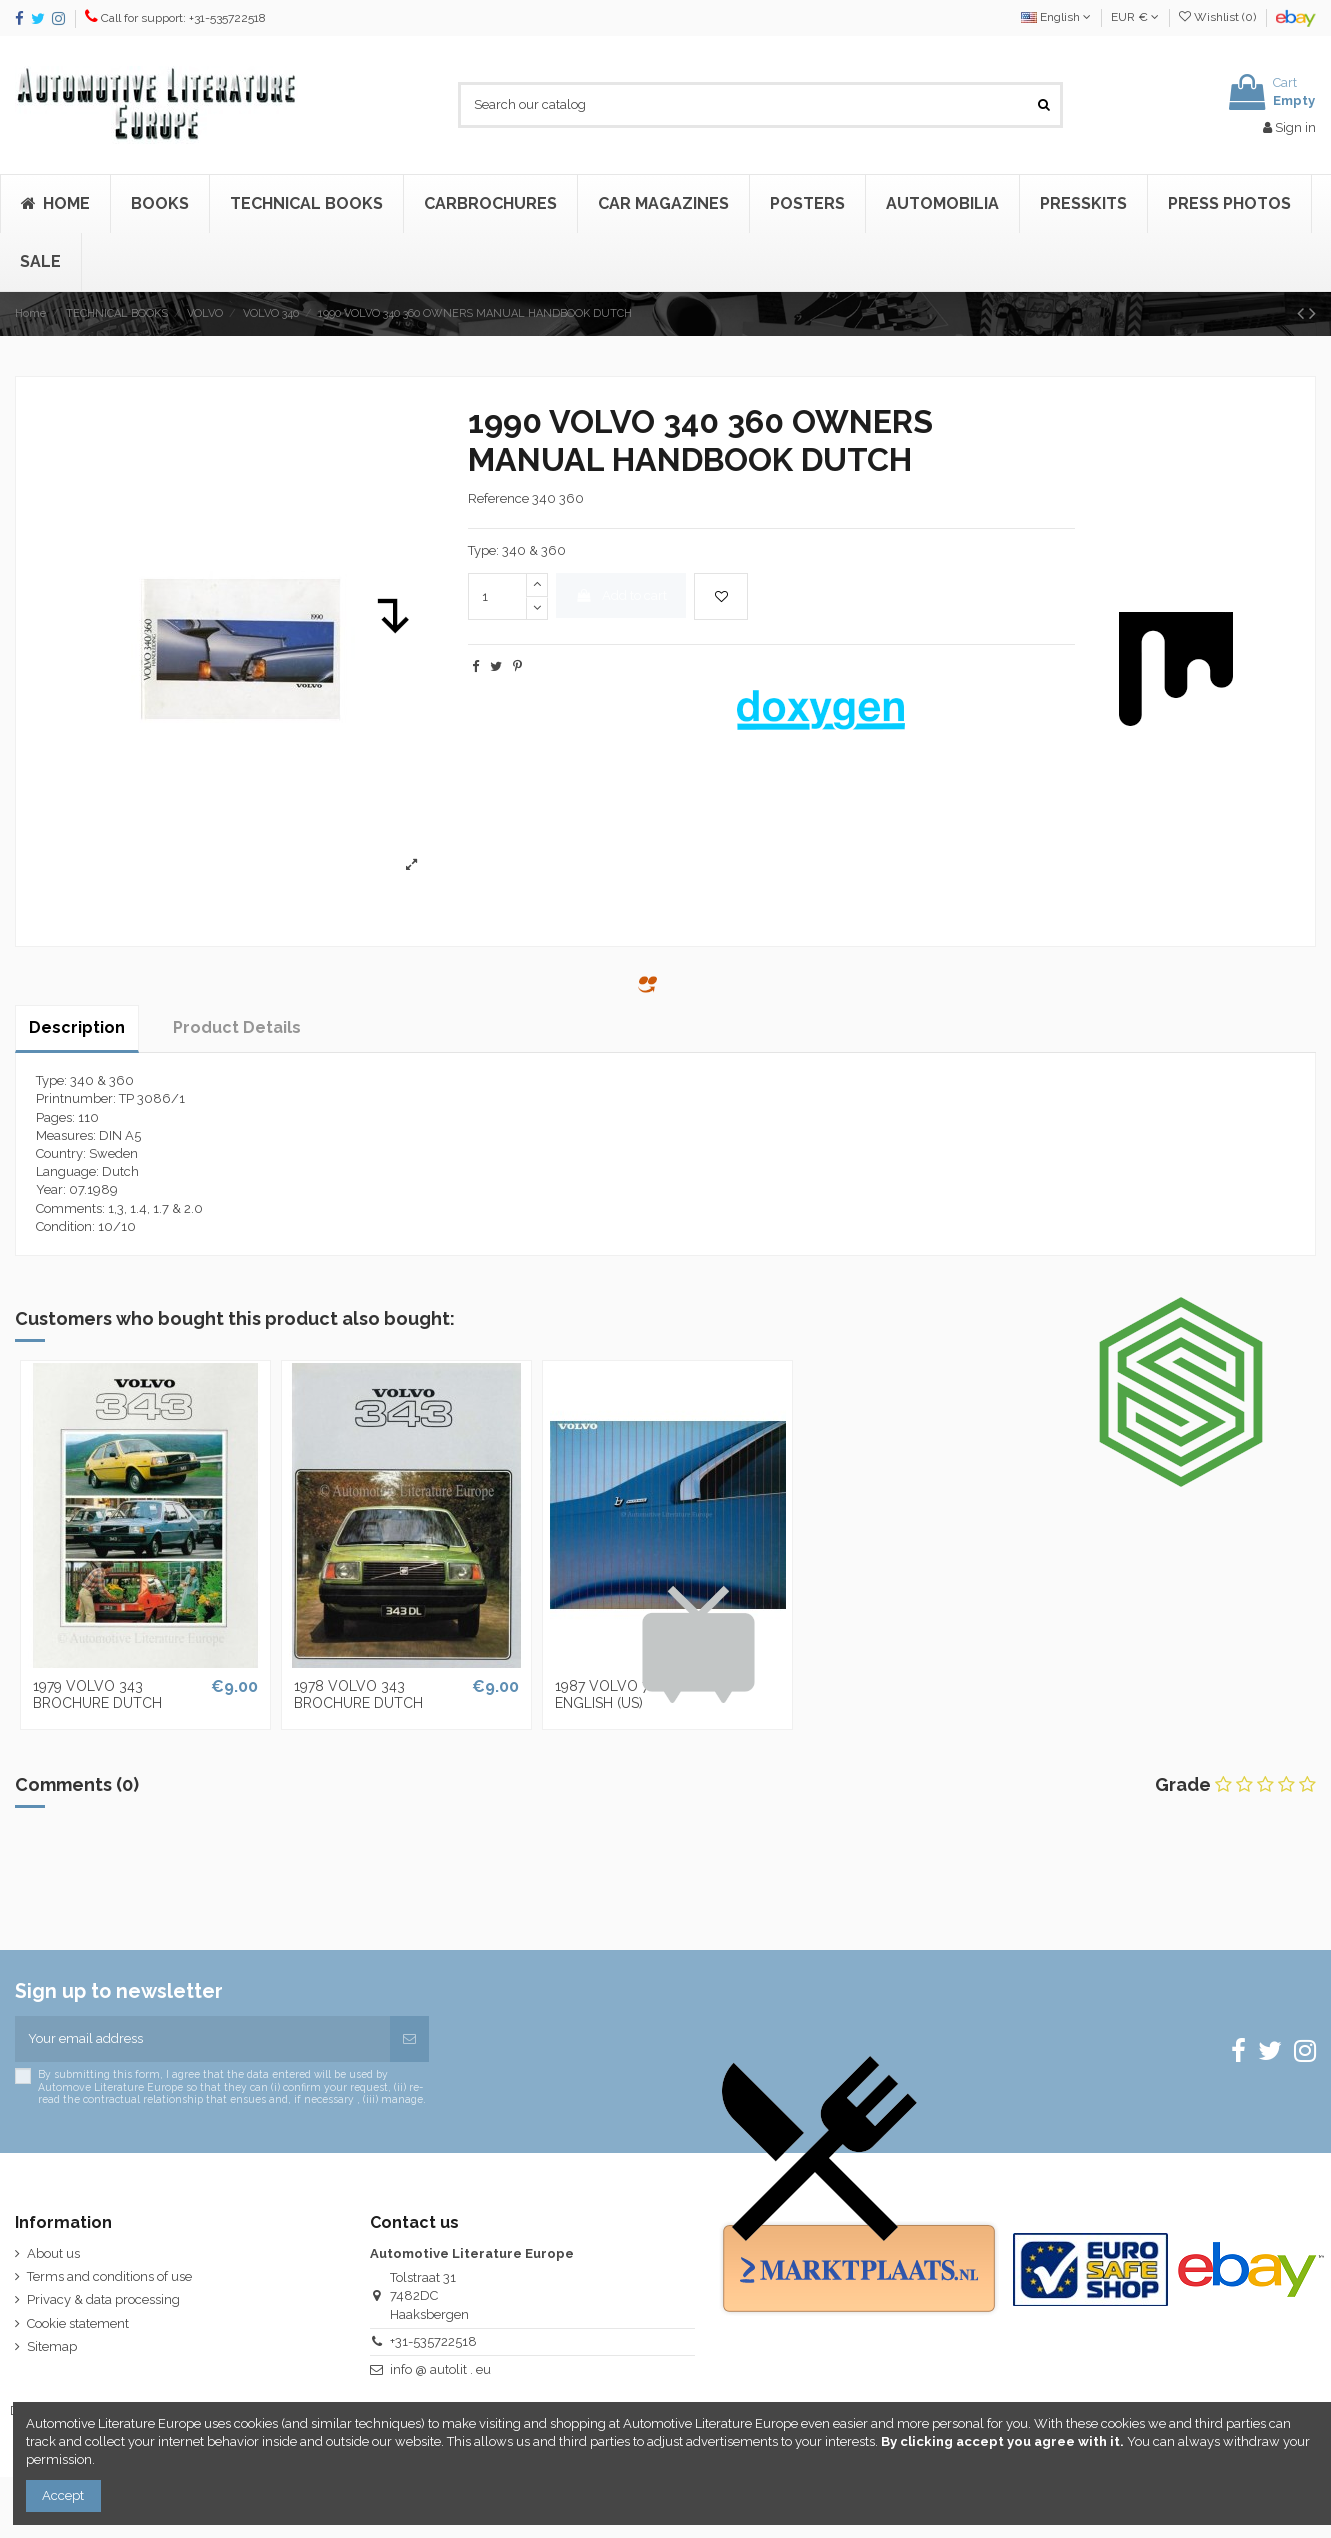  What do you see at coordinates (821, 710) in the screenshot?
I see `link to Doxygen documentation generator` at bounding box center [821, 710].